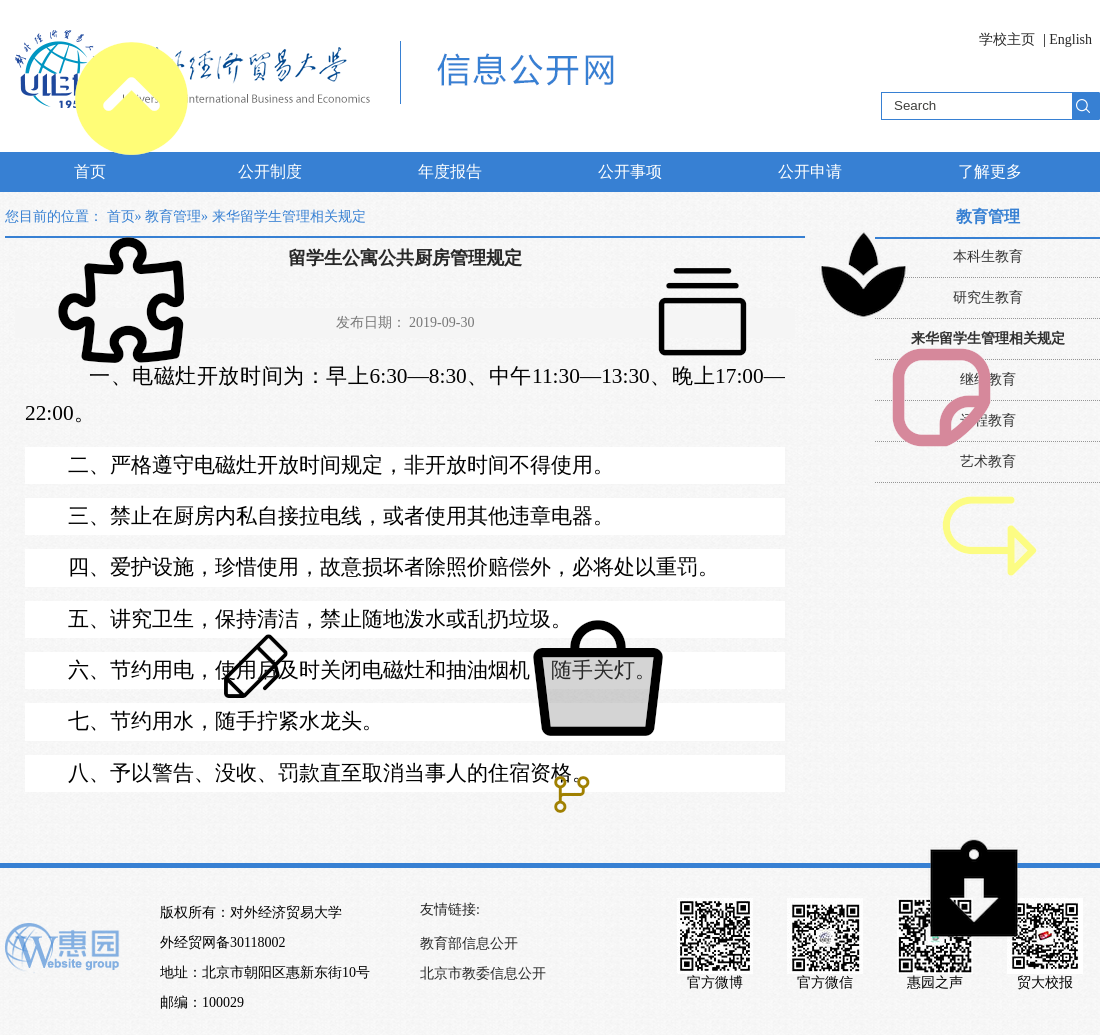 Image resolution: width=1100 pixels, height=1035 pixels. Describe the element at coordinates (254, 667) in the screenshot. I see `edit or modify content` at that location.